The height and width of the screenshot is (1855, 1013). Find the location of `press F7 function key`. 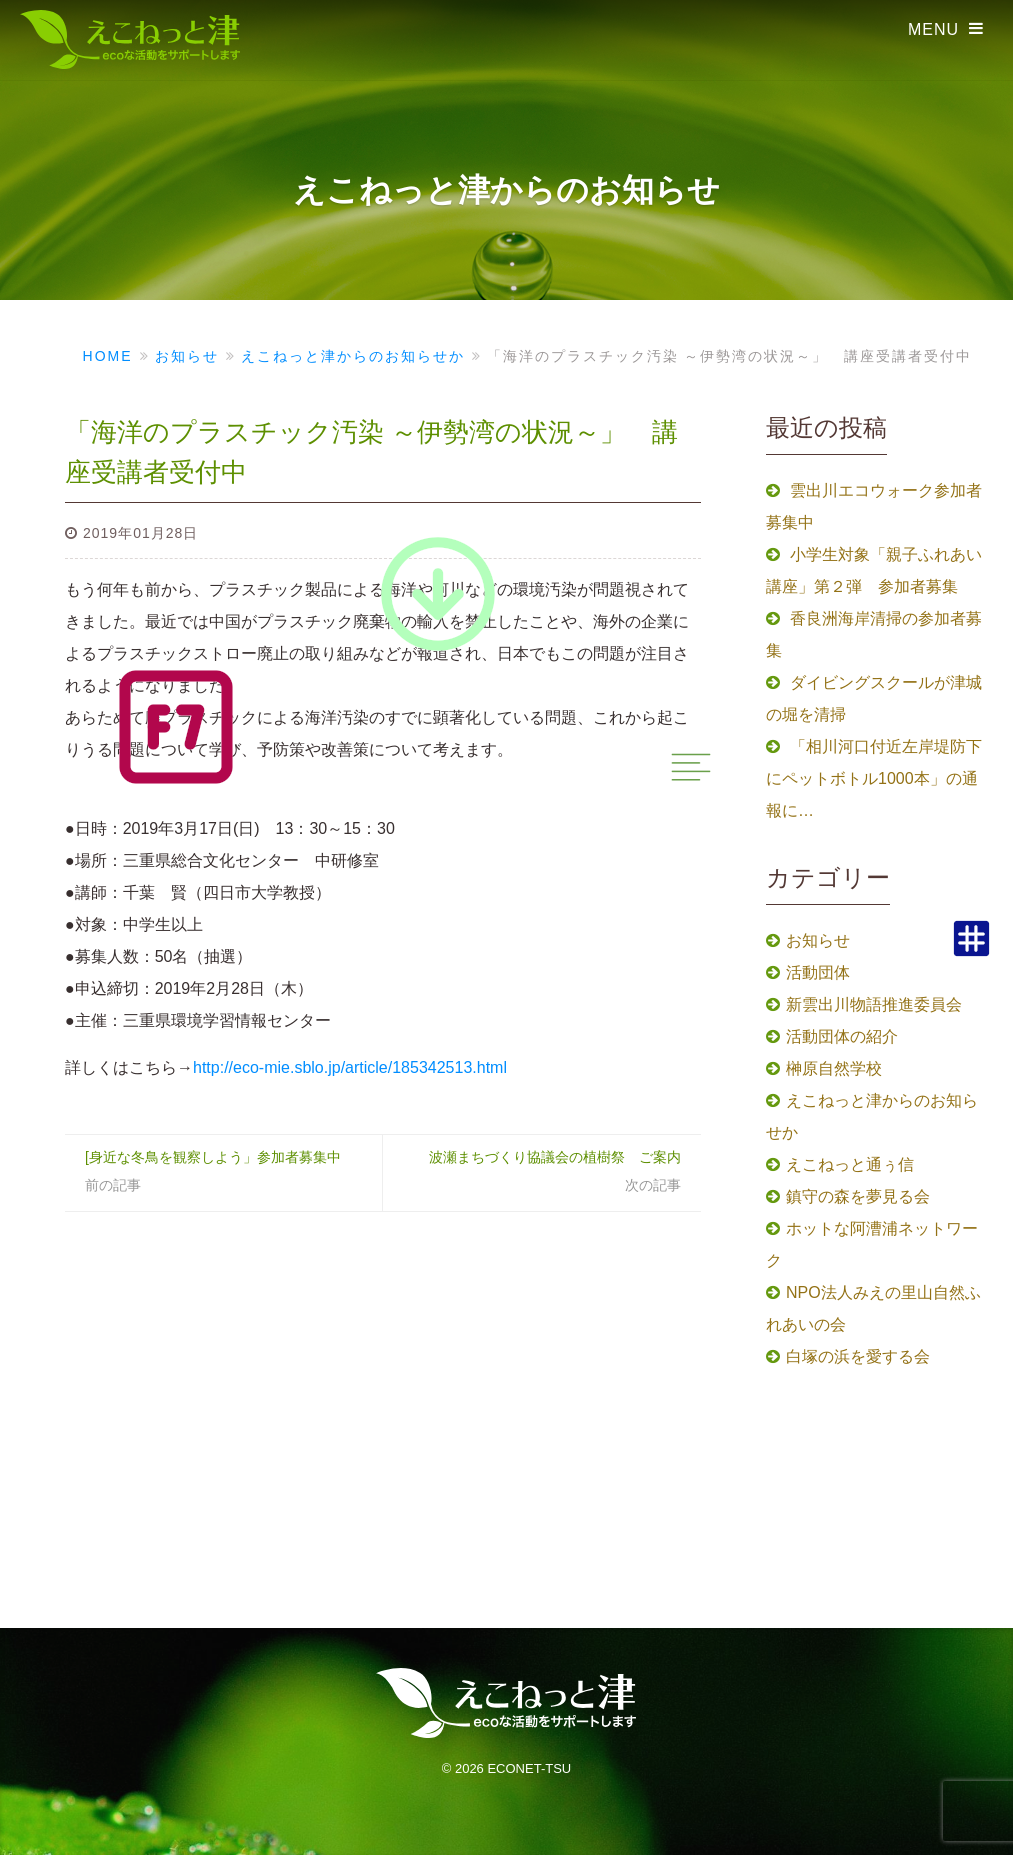

press F7 function key is located at coordinates (176, 727).